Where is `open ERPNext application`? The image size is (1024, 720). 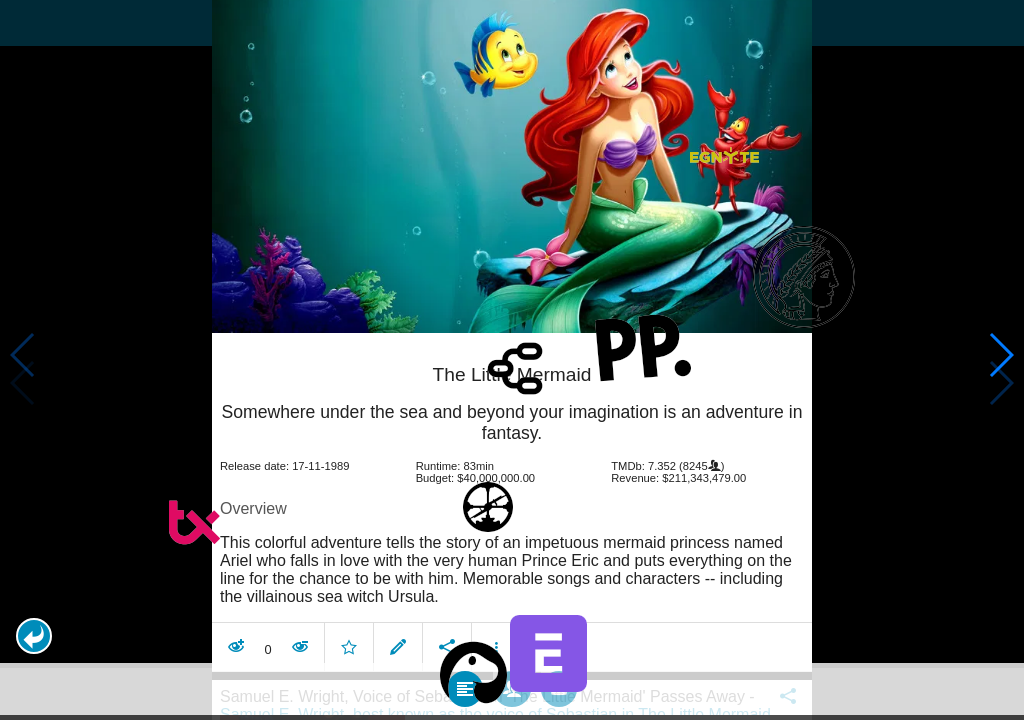
open ERPNext application is located at coordinates (548, 653).